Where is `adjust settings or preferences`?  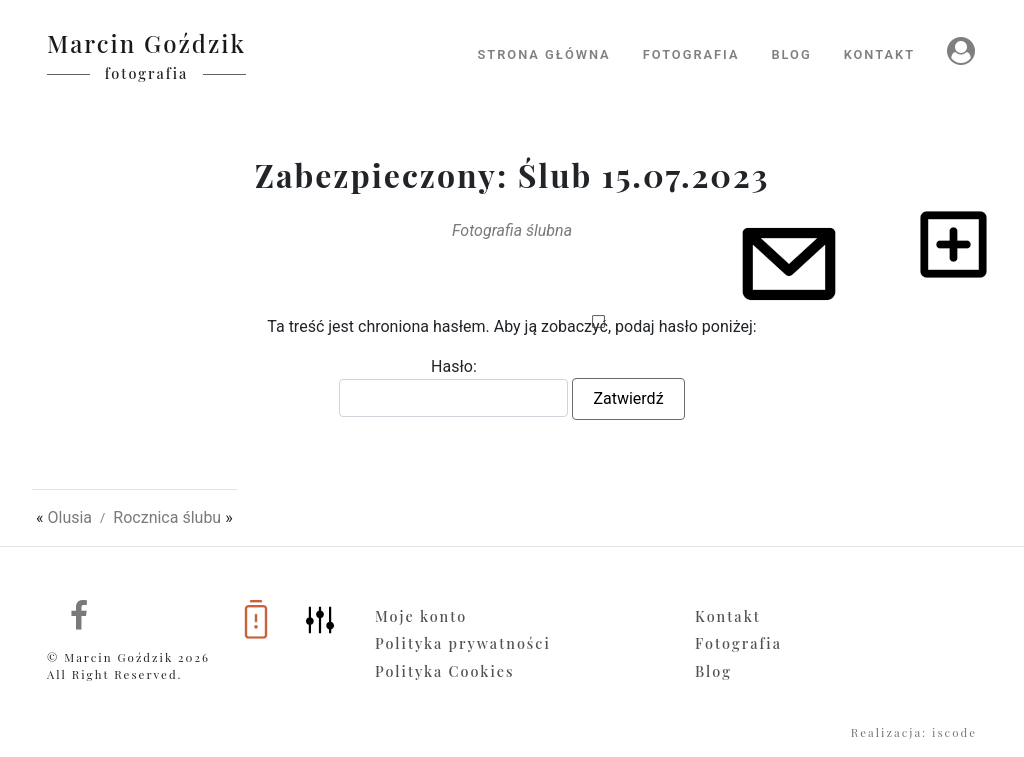
adjust settings or preferences is located at coordinates (320, 620).